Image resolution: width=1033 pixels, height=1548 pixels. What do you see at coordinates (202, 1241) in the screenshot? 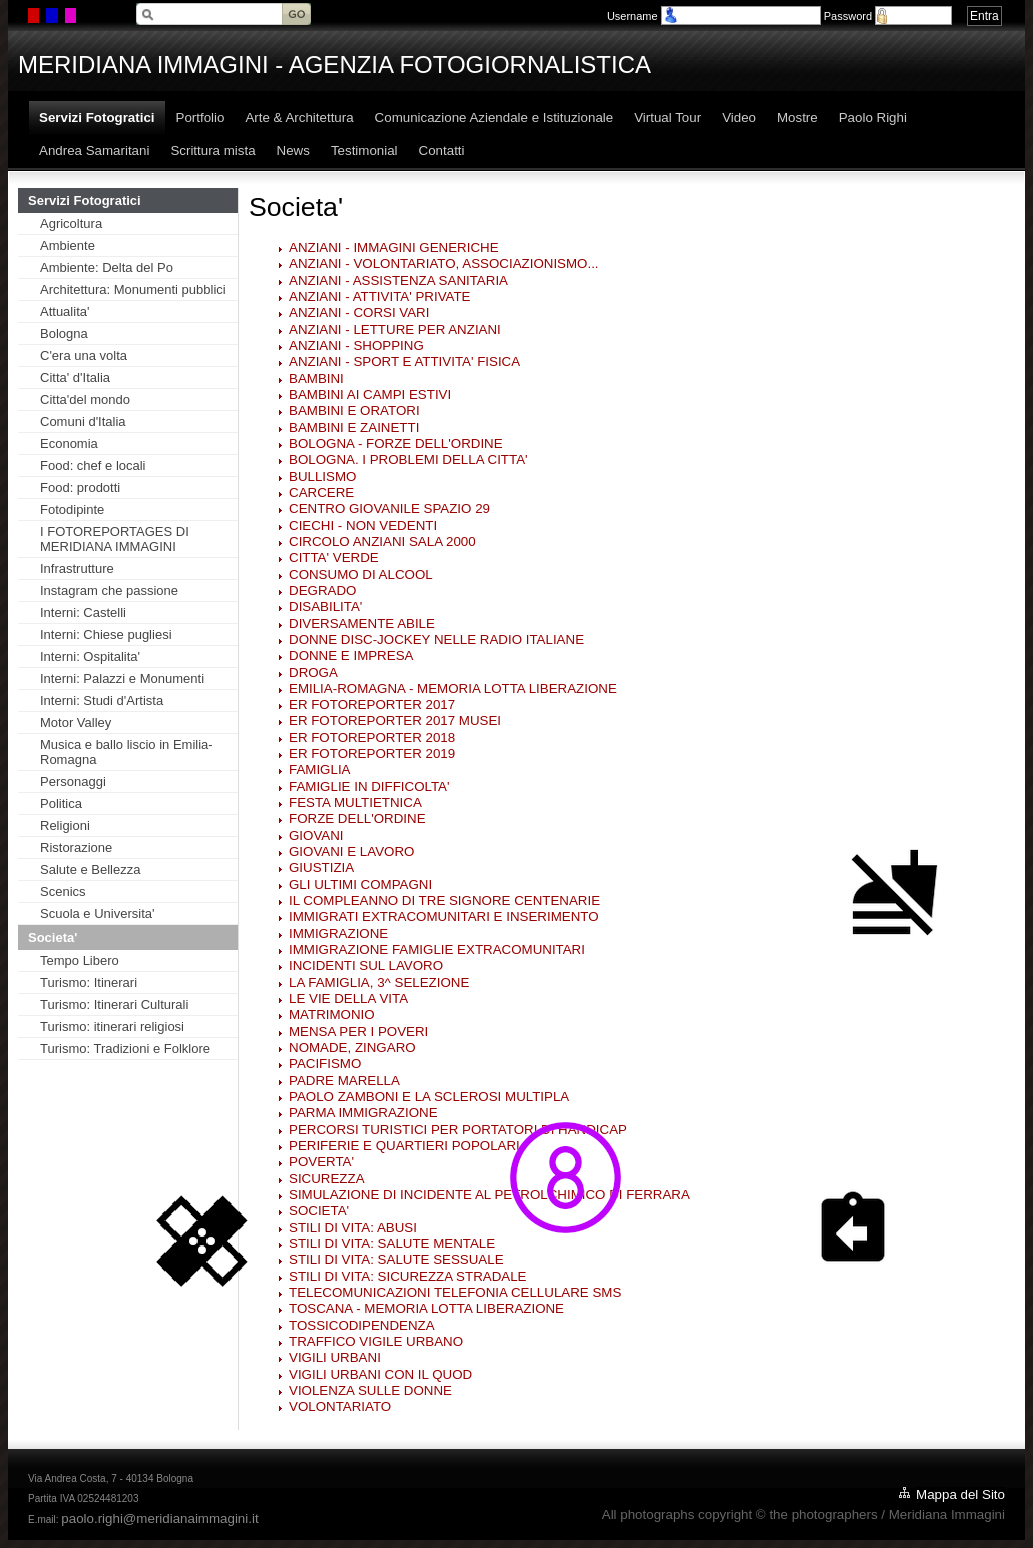
I see `apply healing or repair tool` at bounding box center [202, 1241].